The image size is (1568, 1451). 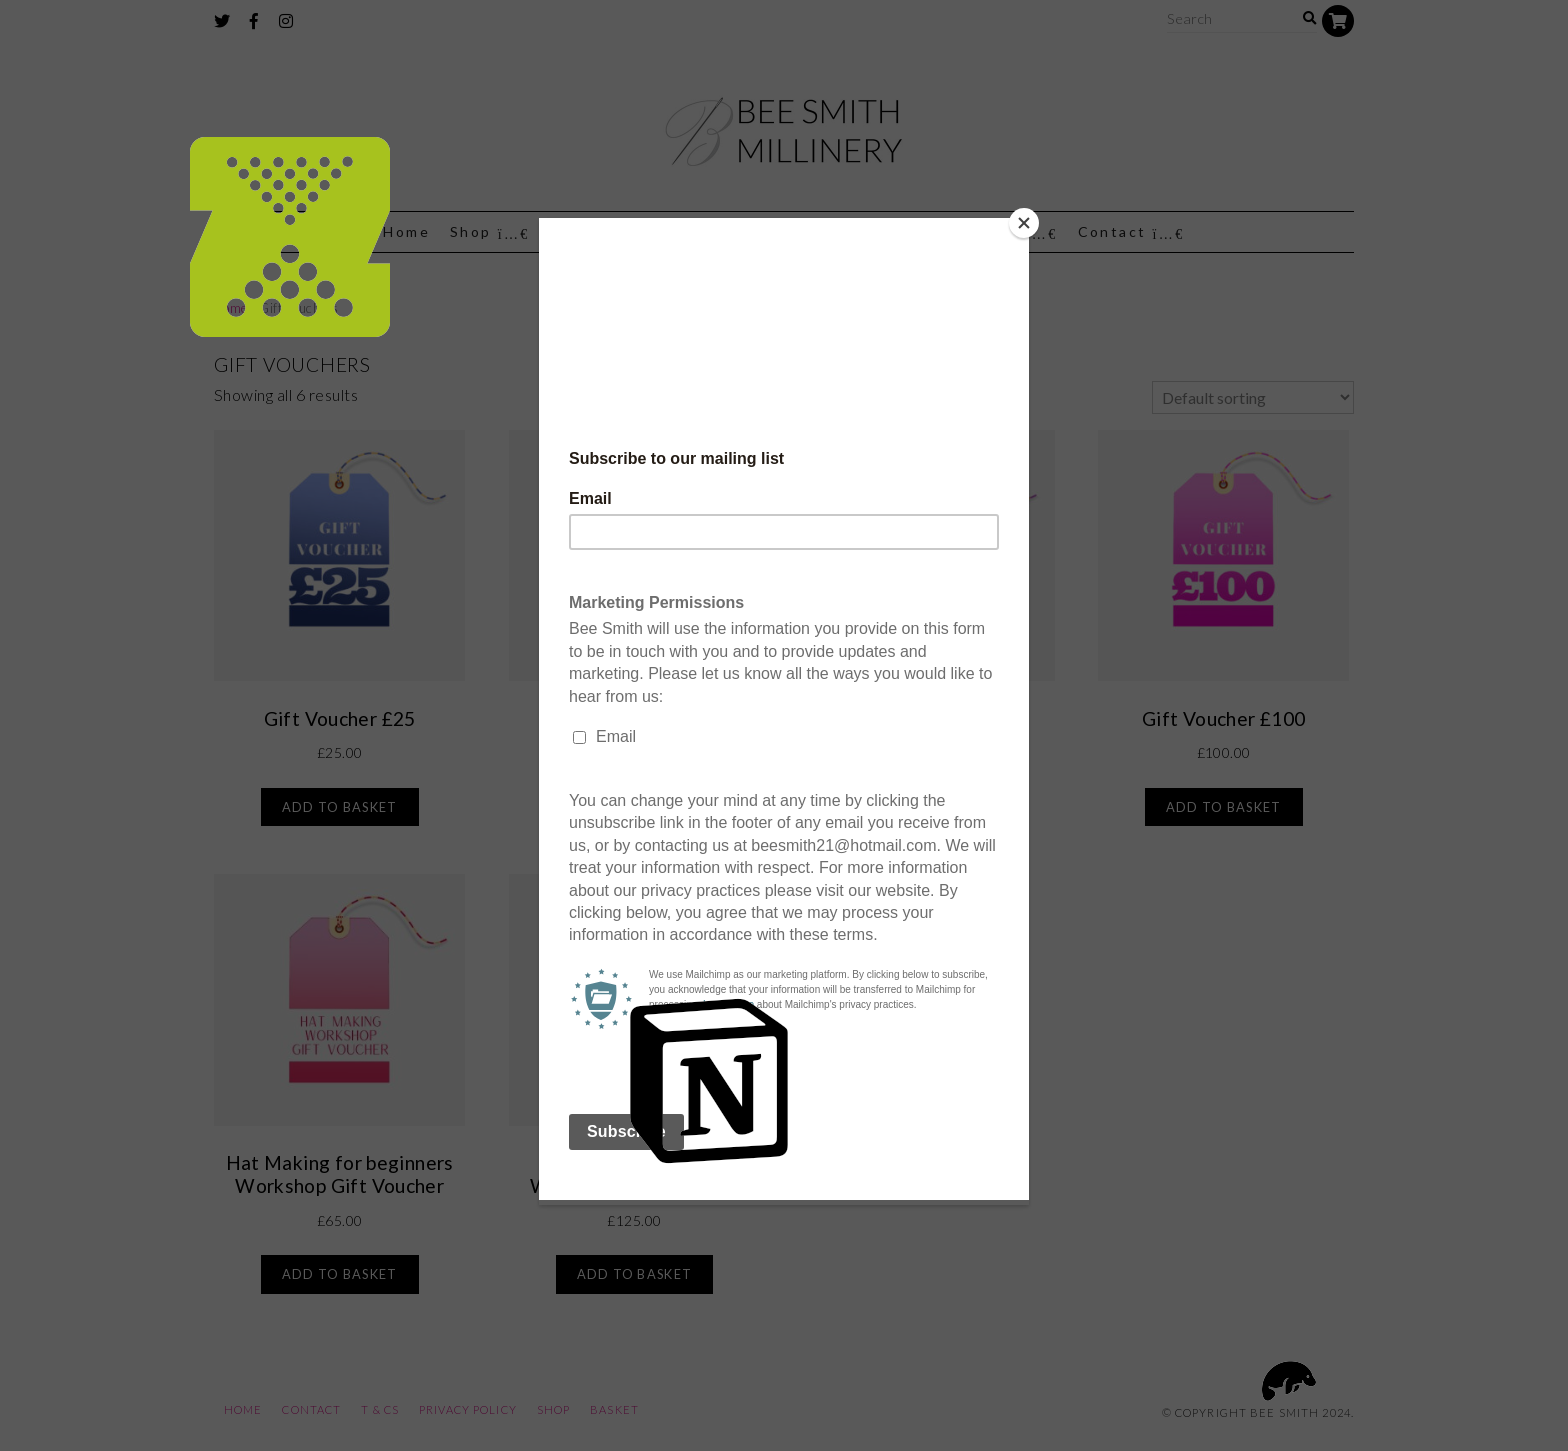 What do you see at coordinates (709, 1081) in the screenshot?
I see `open Notion app` at bounding box center [709, 1081].